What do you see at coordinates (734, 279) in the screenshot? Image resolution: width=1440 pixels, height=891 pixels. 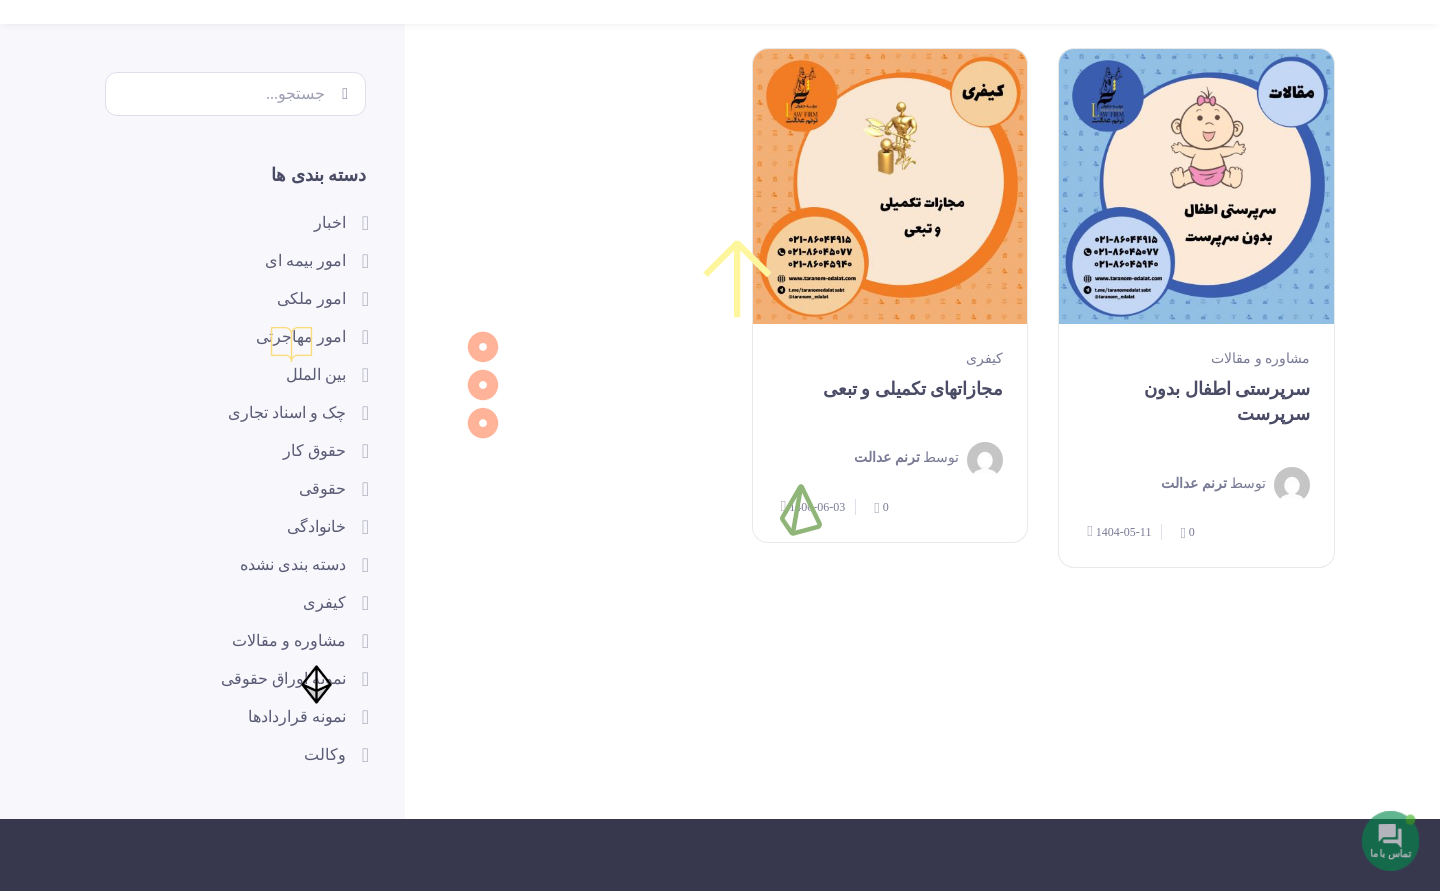 I see `move item up in a list` at bounding box center [734, 279].